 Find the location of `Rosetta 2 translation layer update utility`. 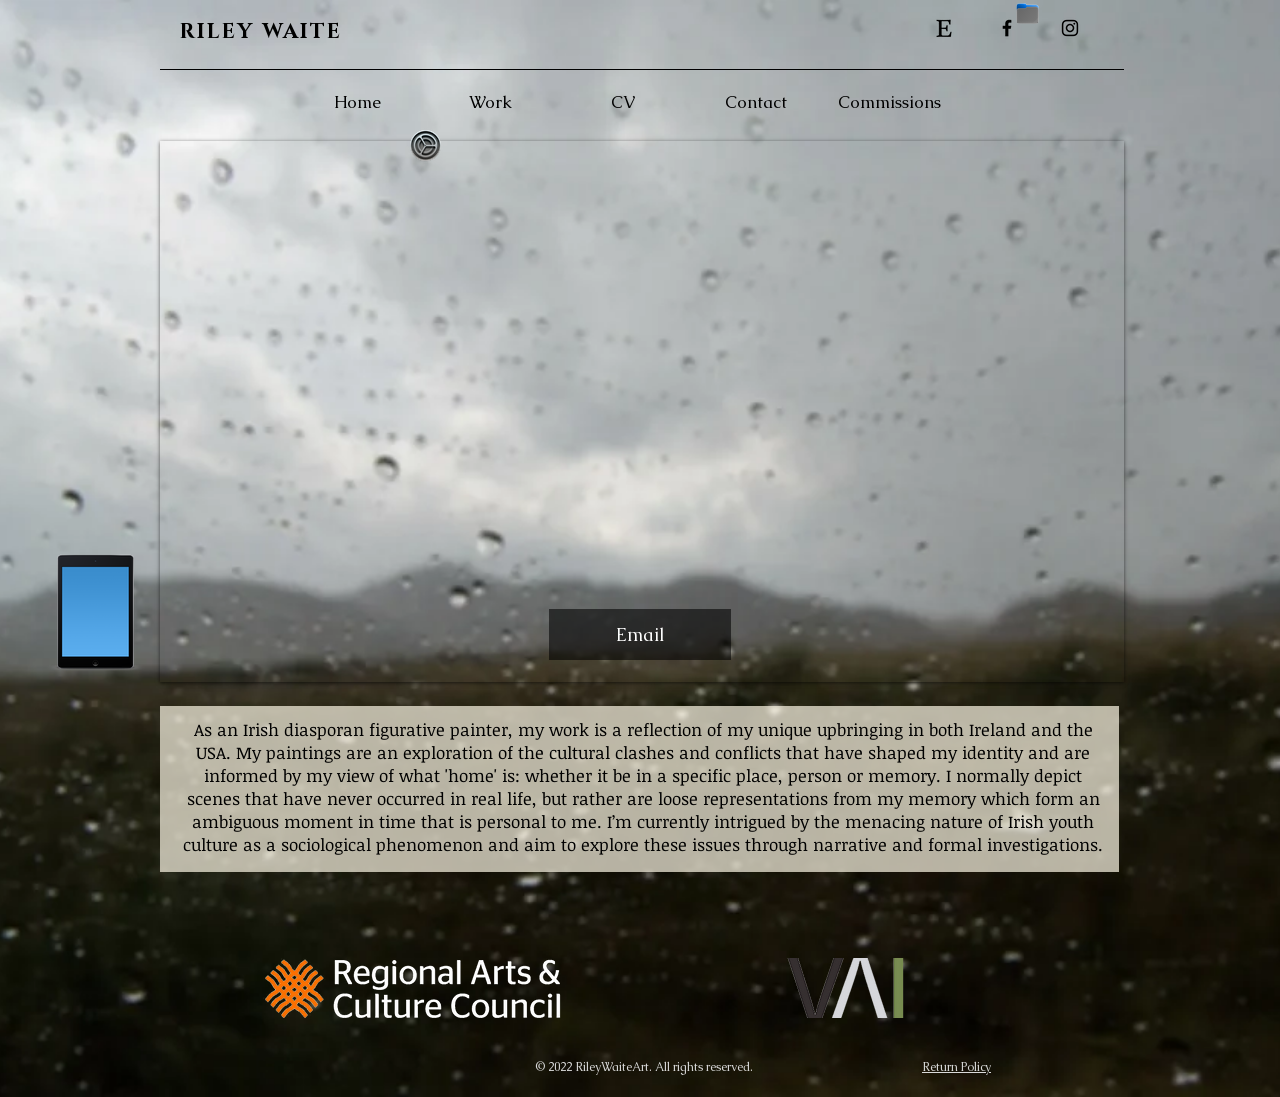

Rosetta 2 translation layer update utility is located at coordinates (425, 145).